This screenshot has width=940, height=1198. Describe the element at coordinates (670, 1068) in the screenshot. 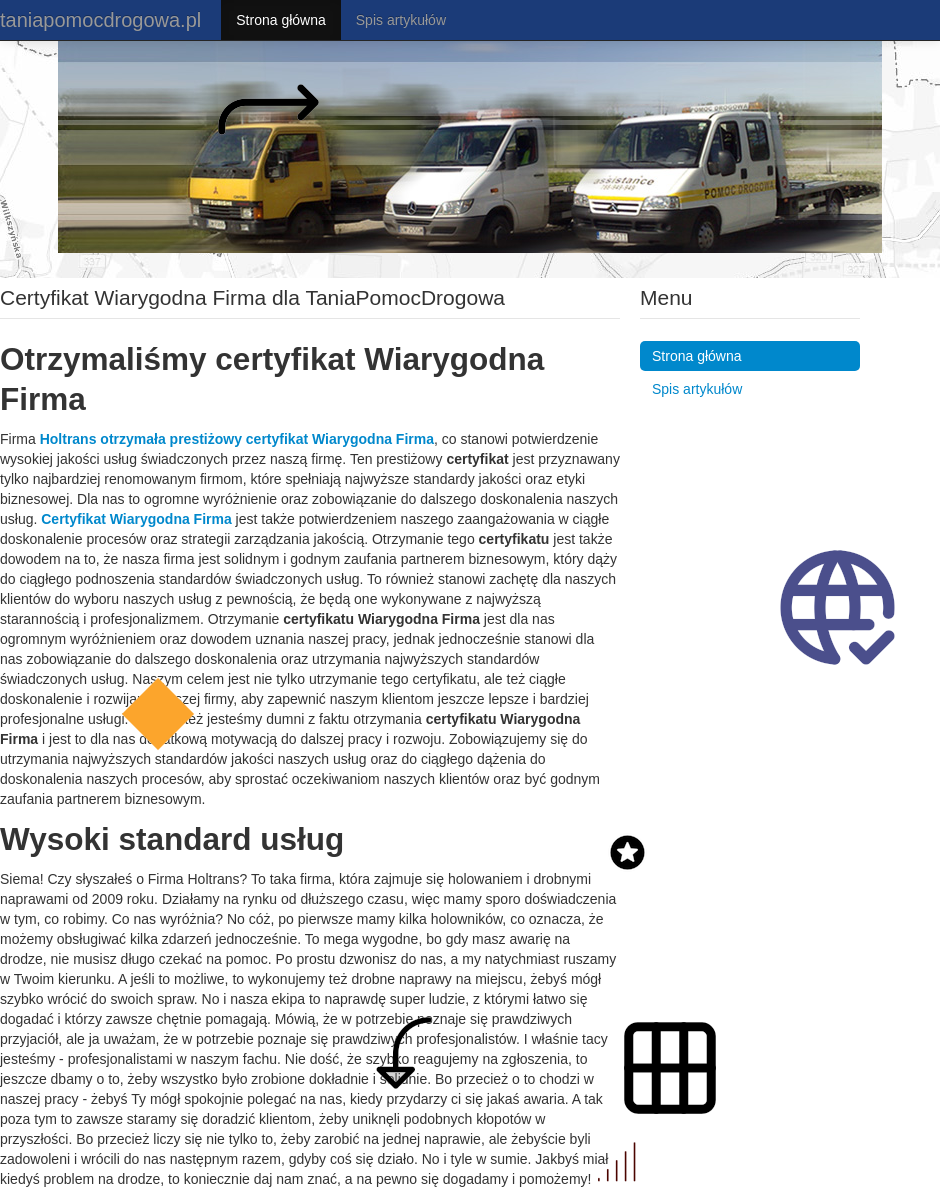

I see `switch to grid view layout` at that location.